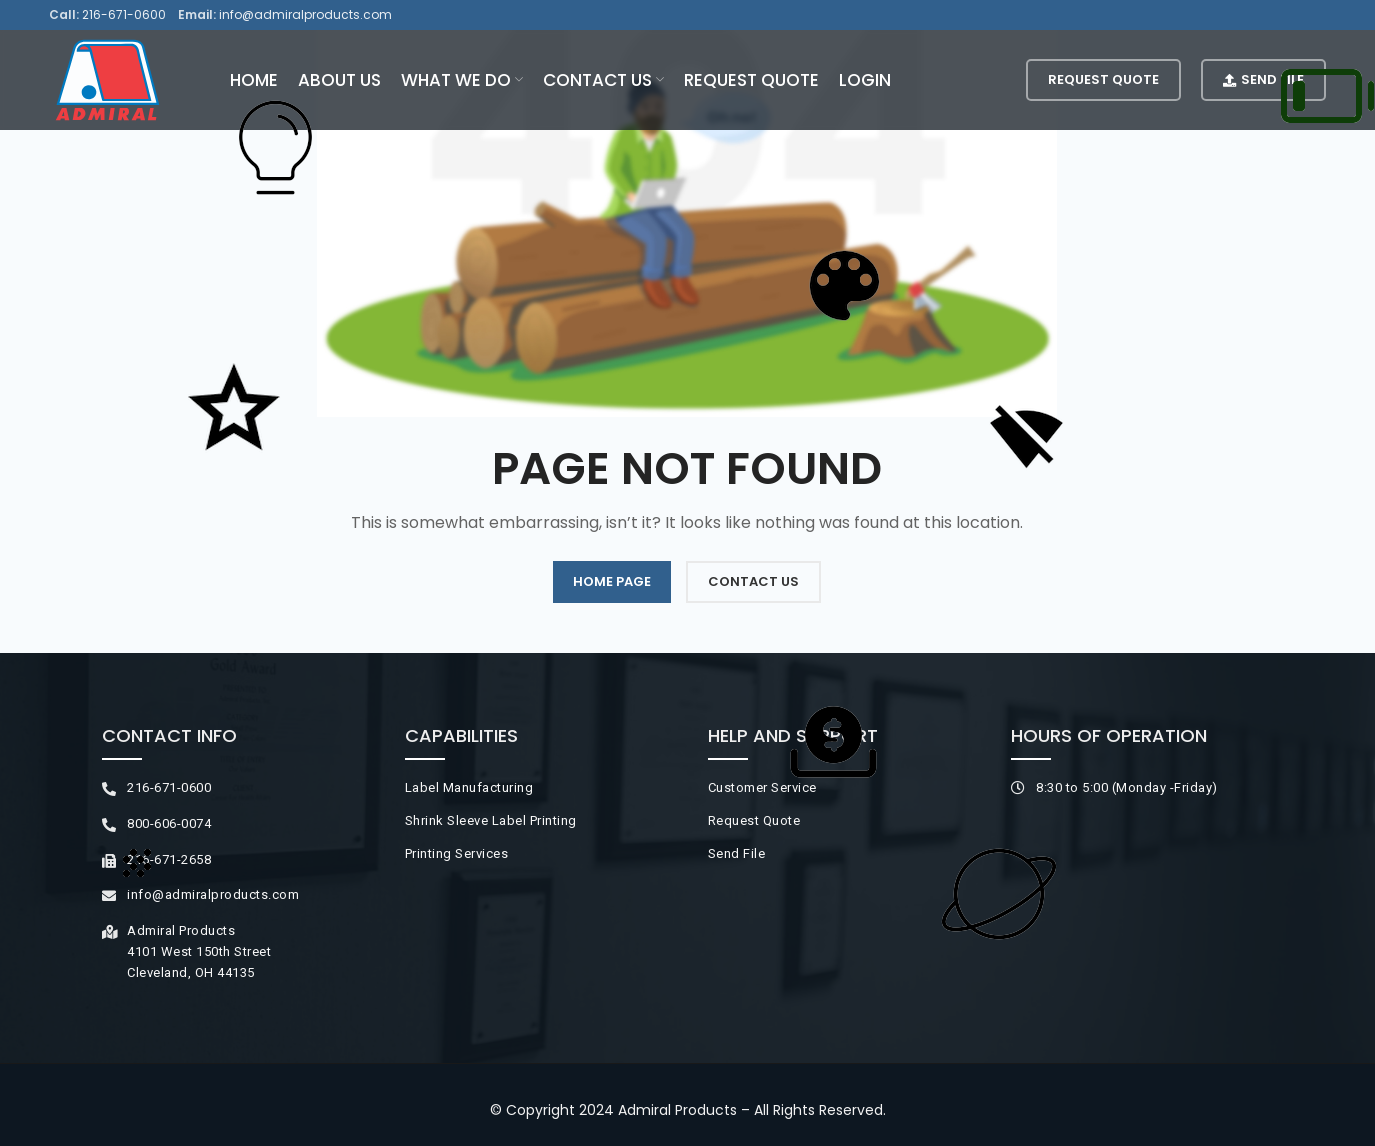 The height and width of the screenshot is (1146, 1375). What do you see at coordinates (1026, 438) in the screenshot?
I see `indicates wifi is disabled or unavailable` at bounding box center [1026, 438].